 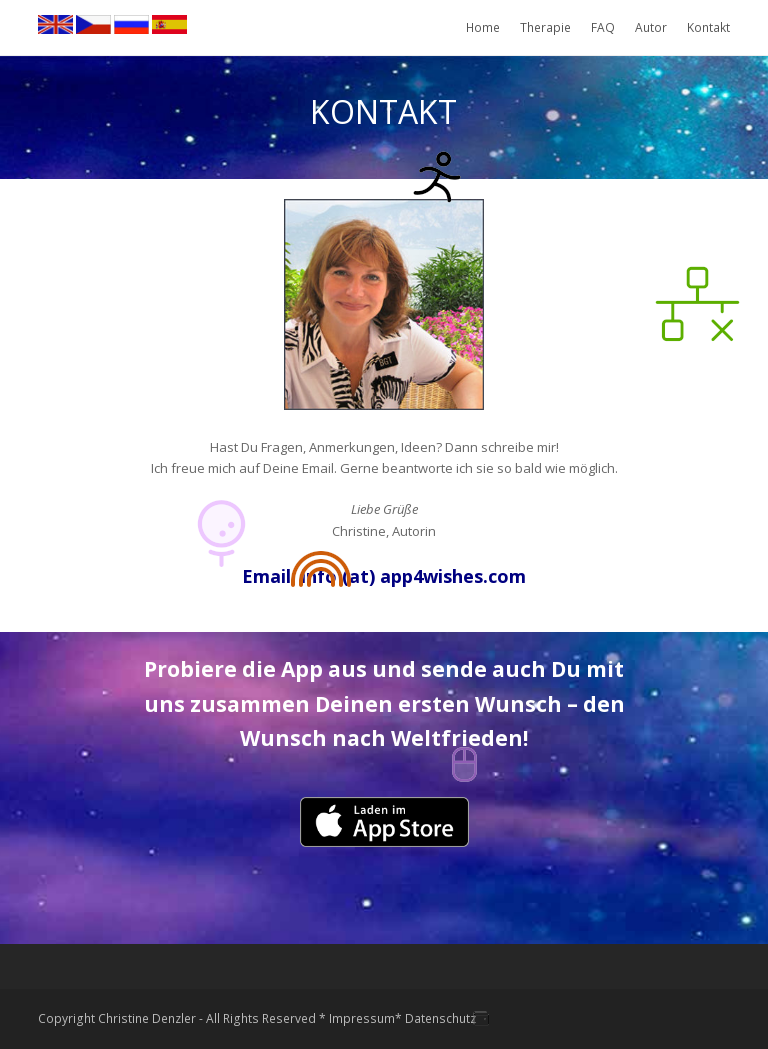 I want to click on network connection failed or unavailable, so click(x=697, y=305).